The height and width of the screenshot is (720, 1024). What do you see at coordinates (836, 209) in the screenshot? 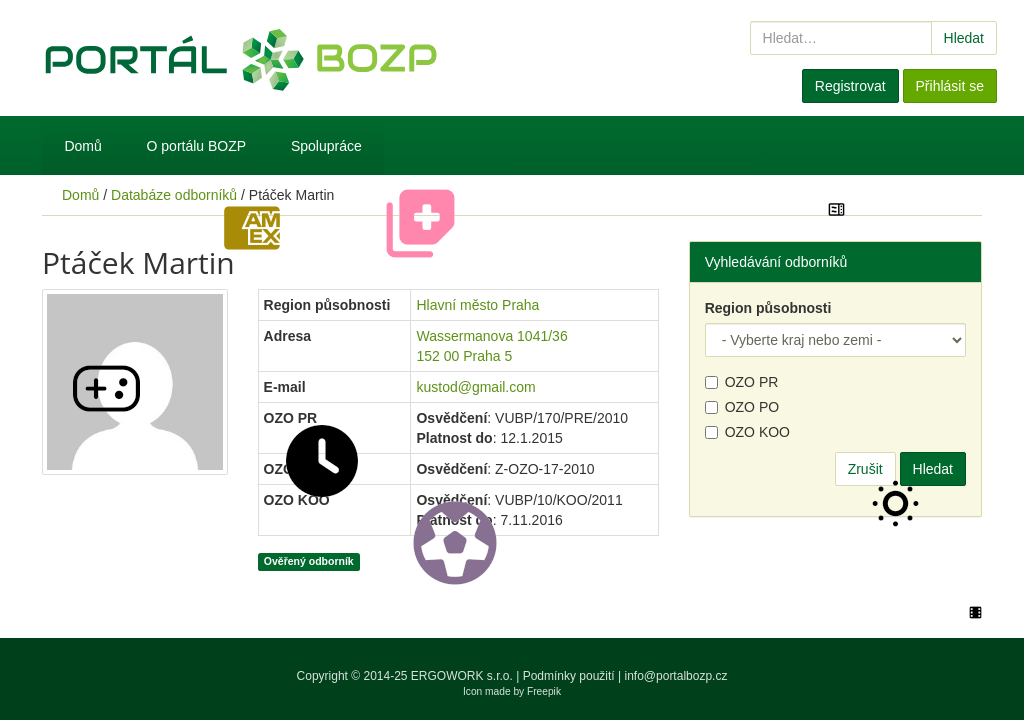
I see `access microwave controls or settings` at bounding box center [836, 209].